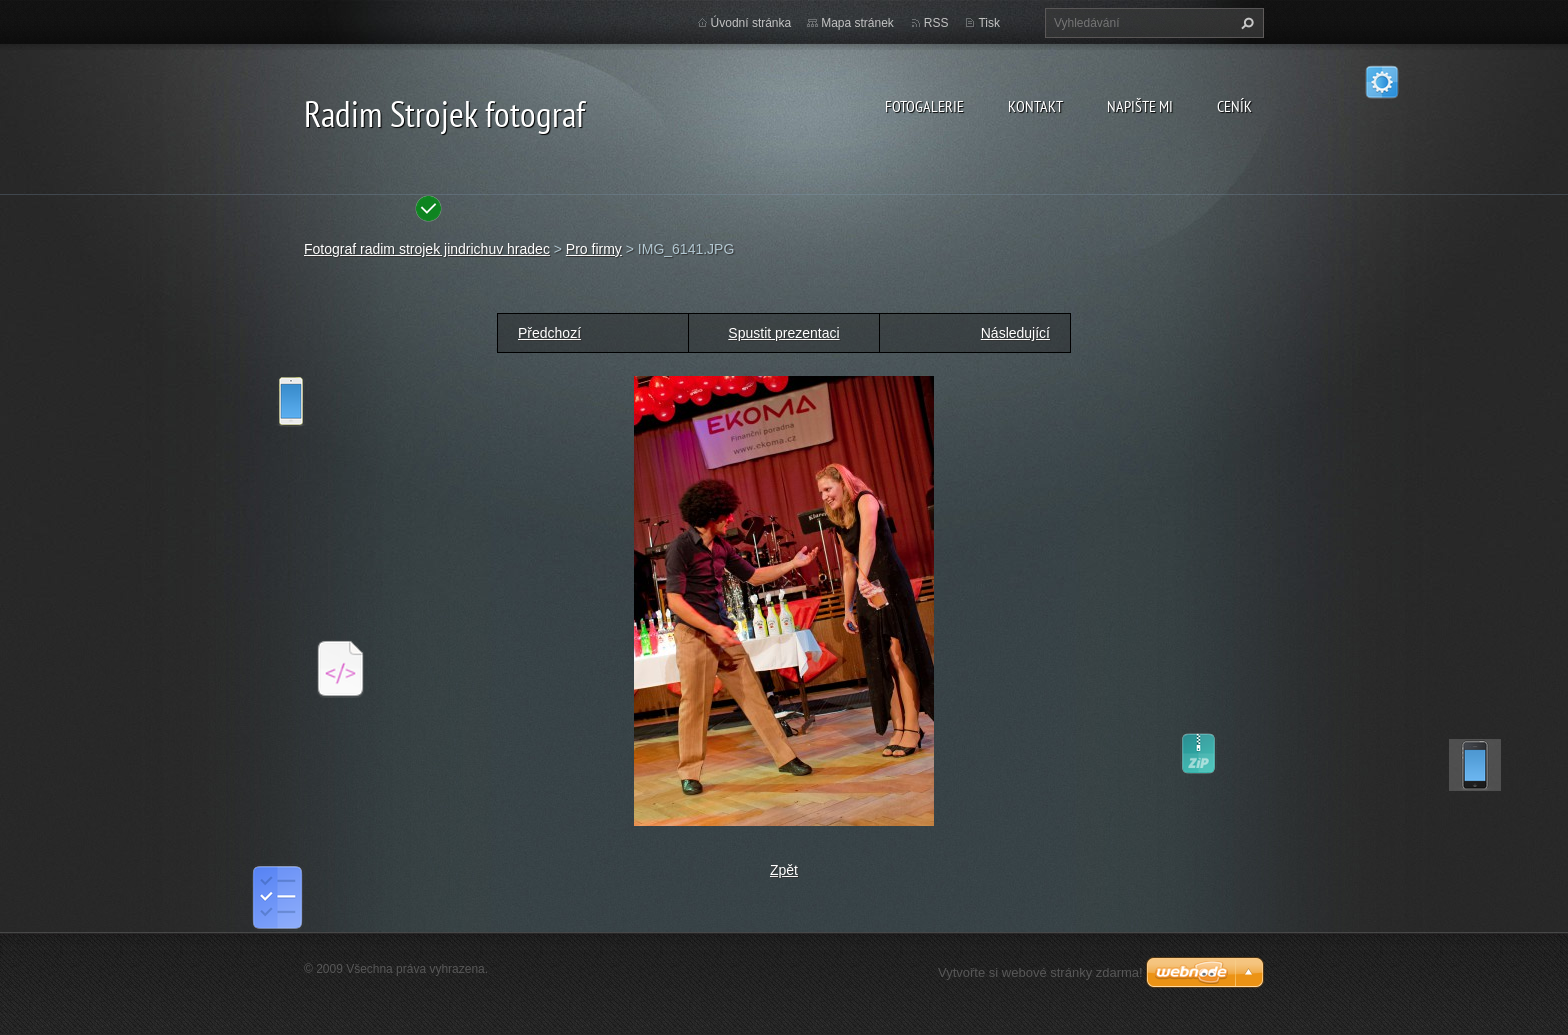  Describe the element at coordinates (277, 897) in the screenshot. I see `open work tasks or to-do list app` at that location.